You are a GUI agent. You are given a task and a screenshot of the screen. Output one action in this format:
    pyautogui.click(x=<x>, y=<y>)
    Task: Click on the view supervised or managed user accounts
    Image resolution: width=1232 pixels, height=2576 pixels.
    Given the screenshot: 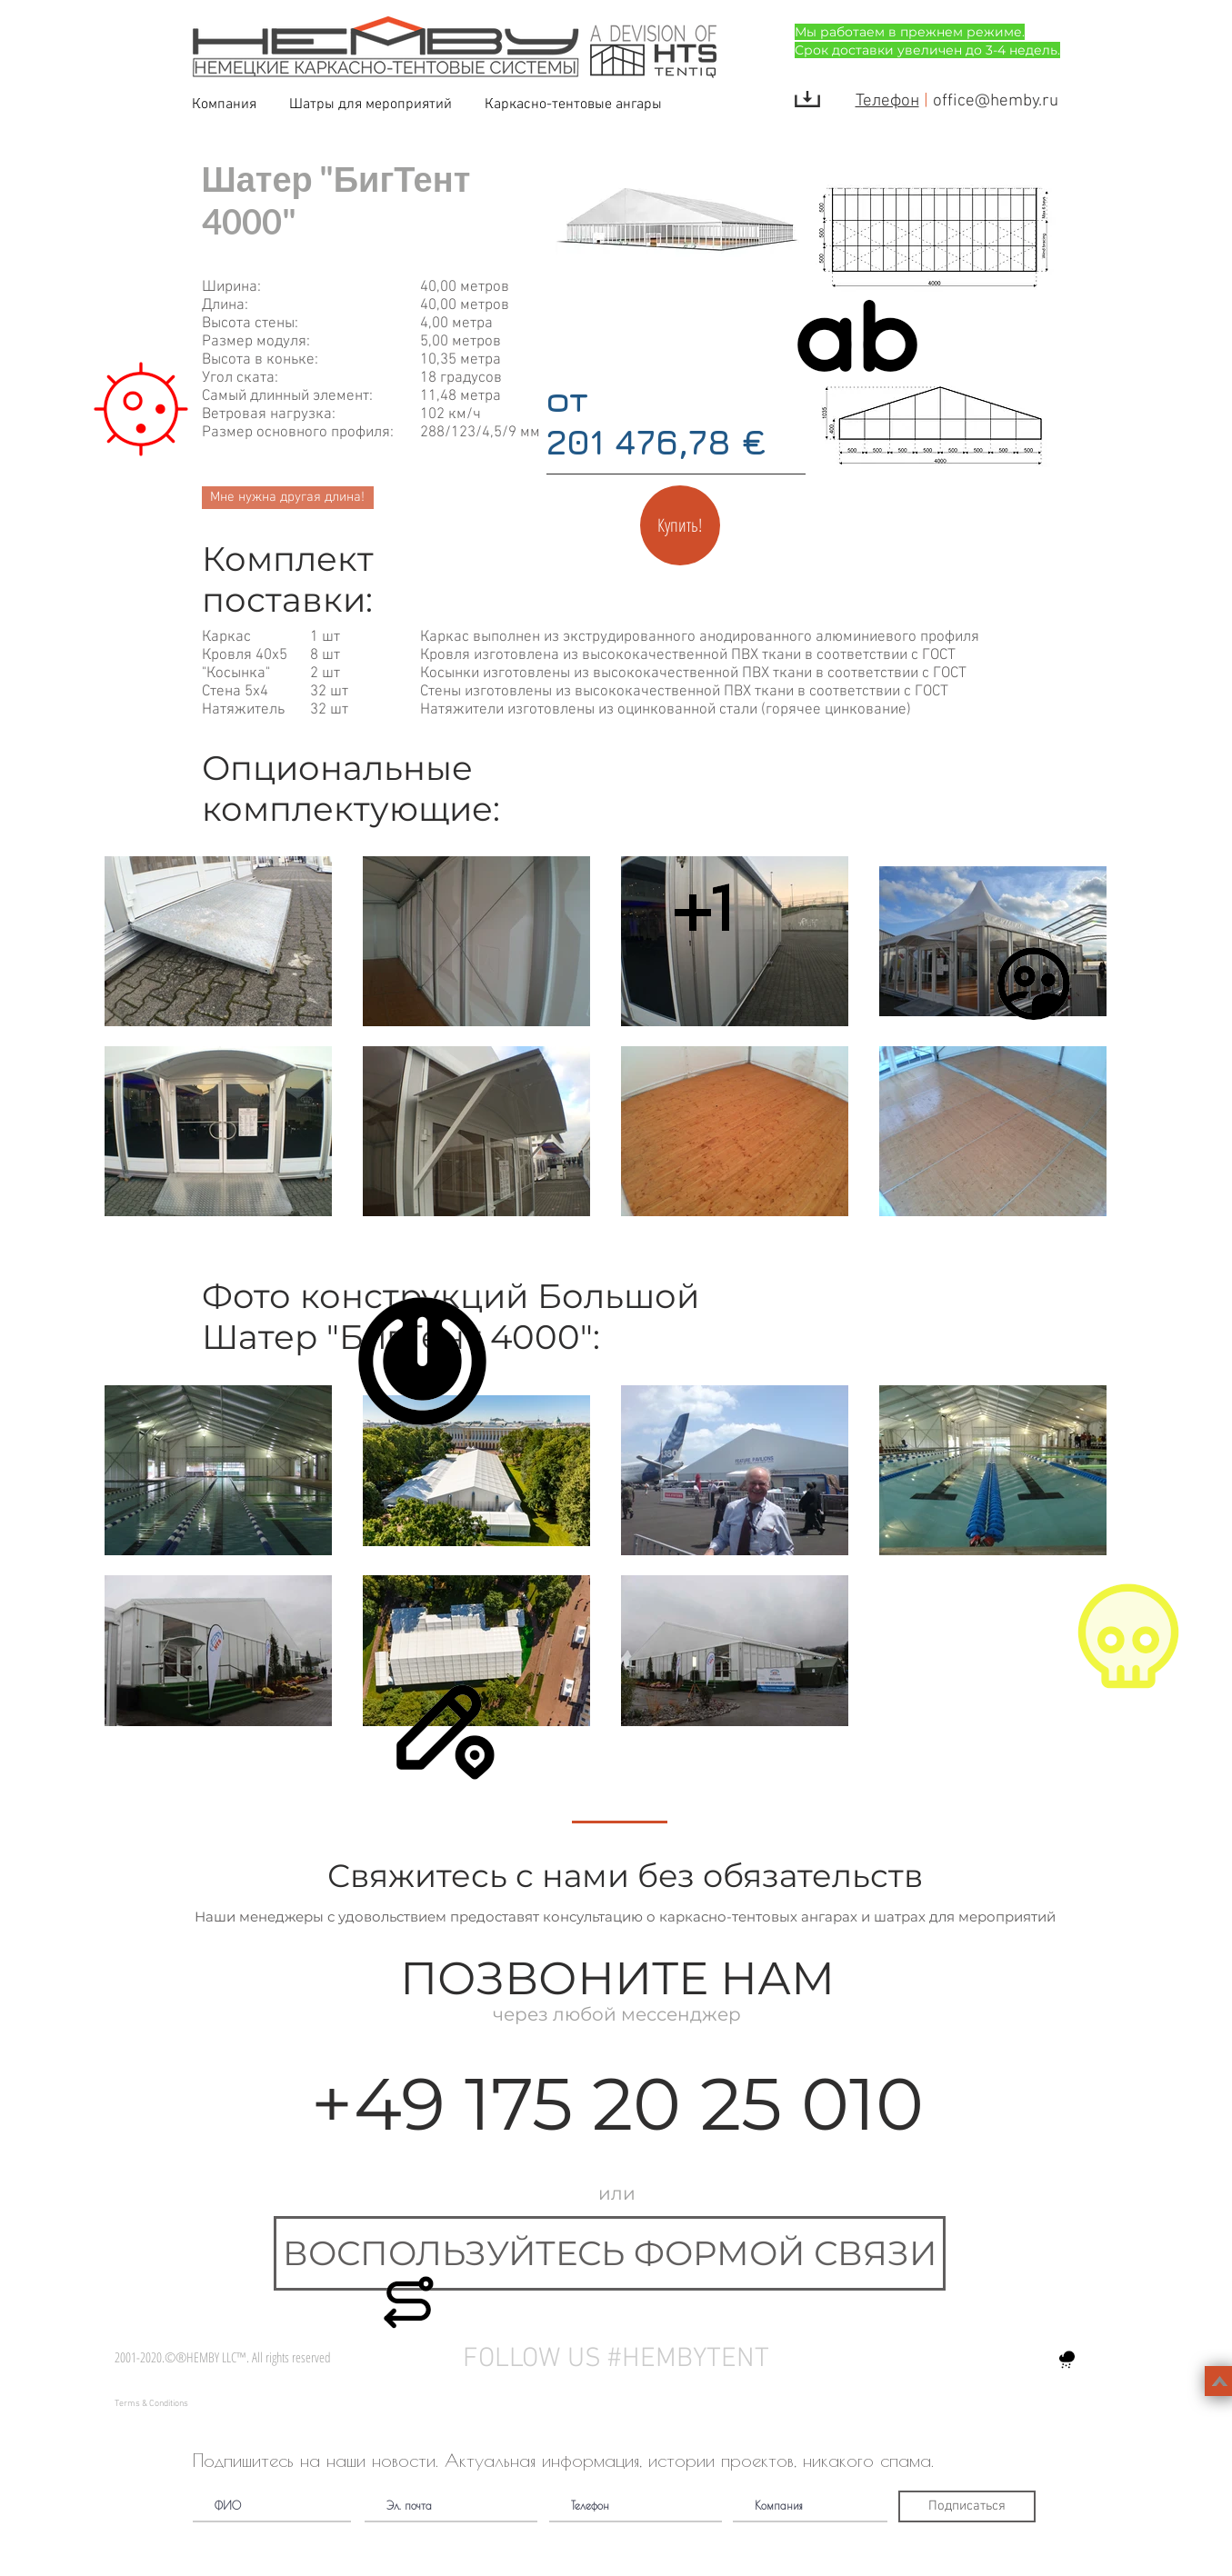 What is the action you would take?
    pyautogui.click(x=1034, y=983)
    